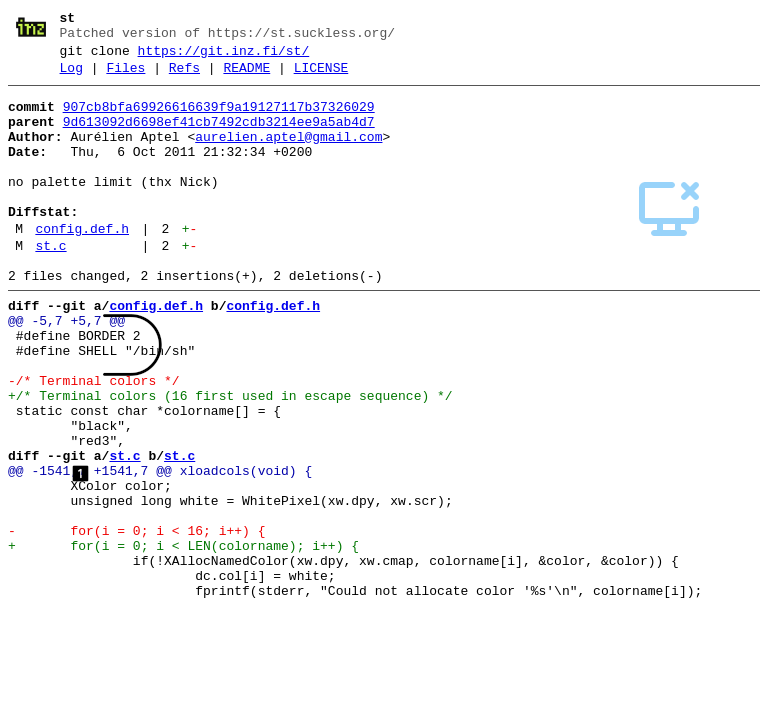 The image size is (768, 720). I want to click on indicates the first step in a sequence or process, so click(80, 473).